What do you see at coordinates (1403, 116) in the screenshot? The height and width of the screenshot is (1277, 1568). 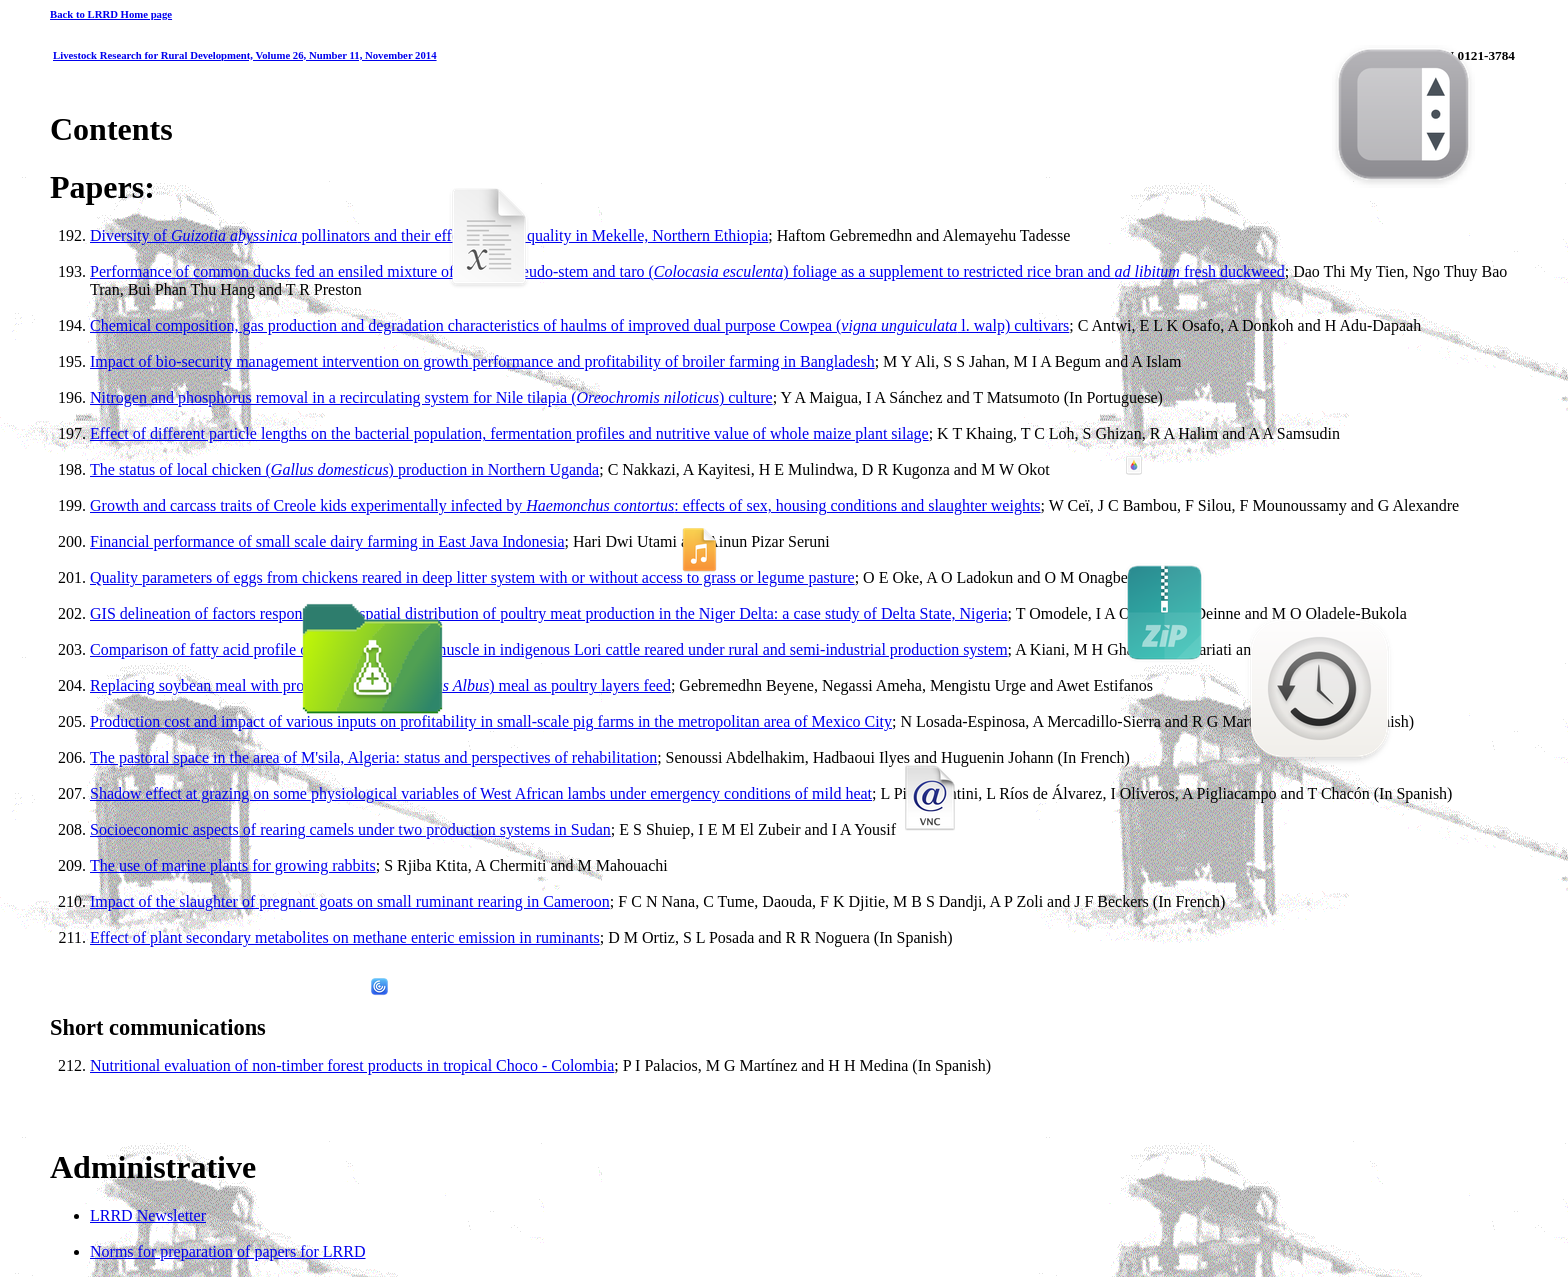 I see `adjust scroll bar behavior settings` at bounding box center [1403, 116].